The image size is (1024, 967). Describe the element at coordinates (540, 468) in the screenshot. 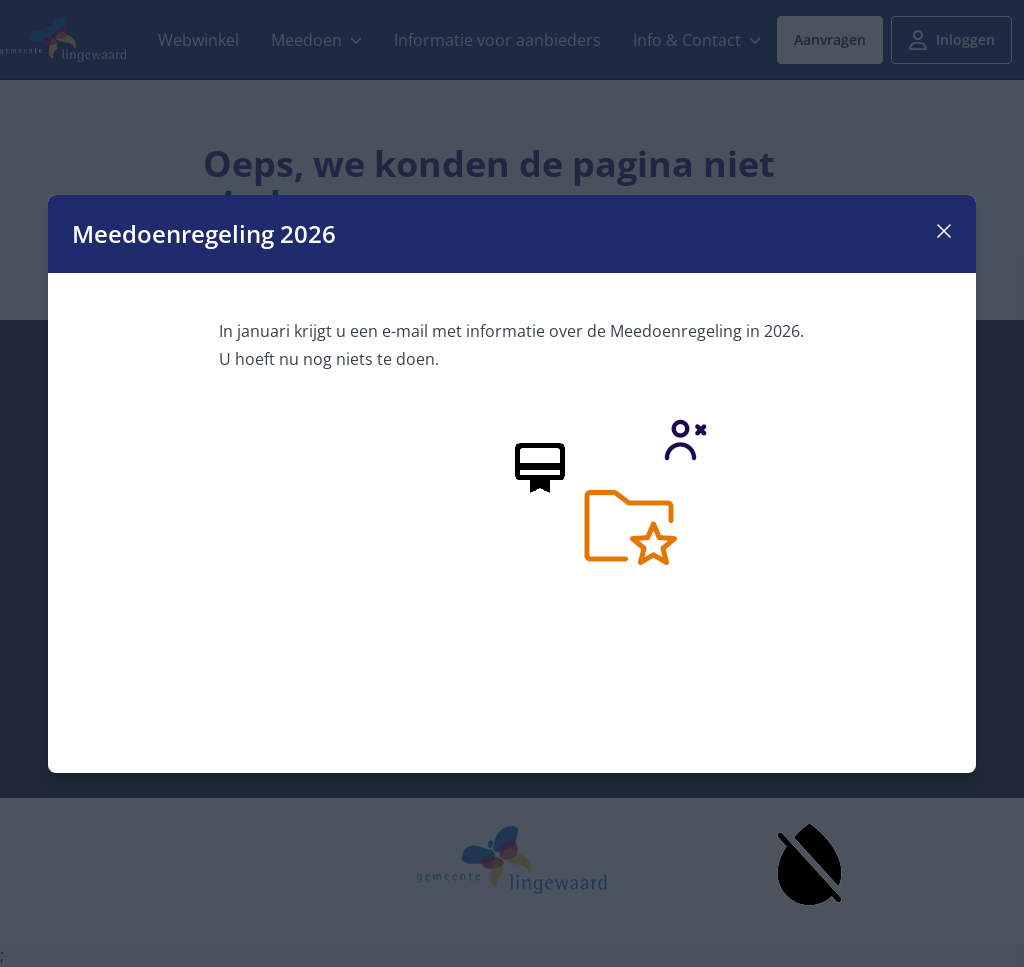

I see `view membership card details` at that location.